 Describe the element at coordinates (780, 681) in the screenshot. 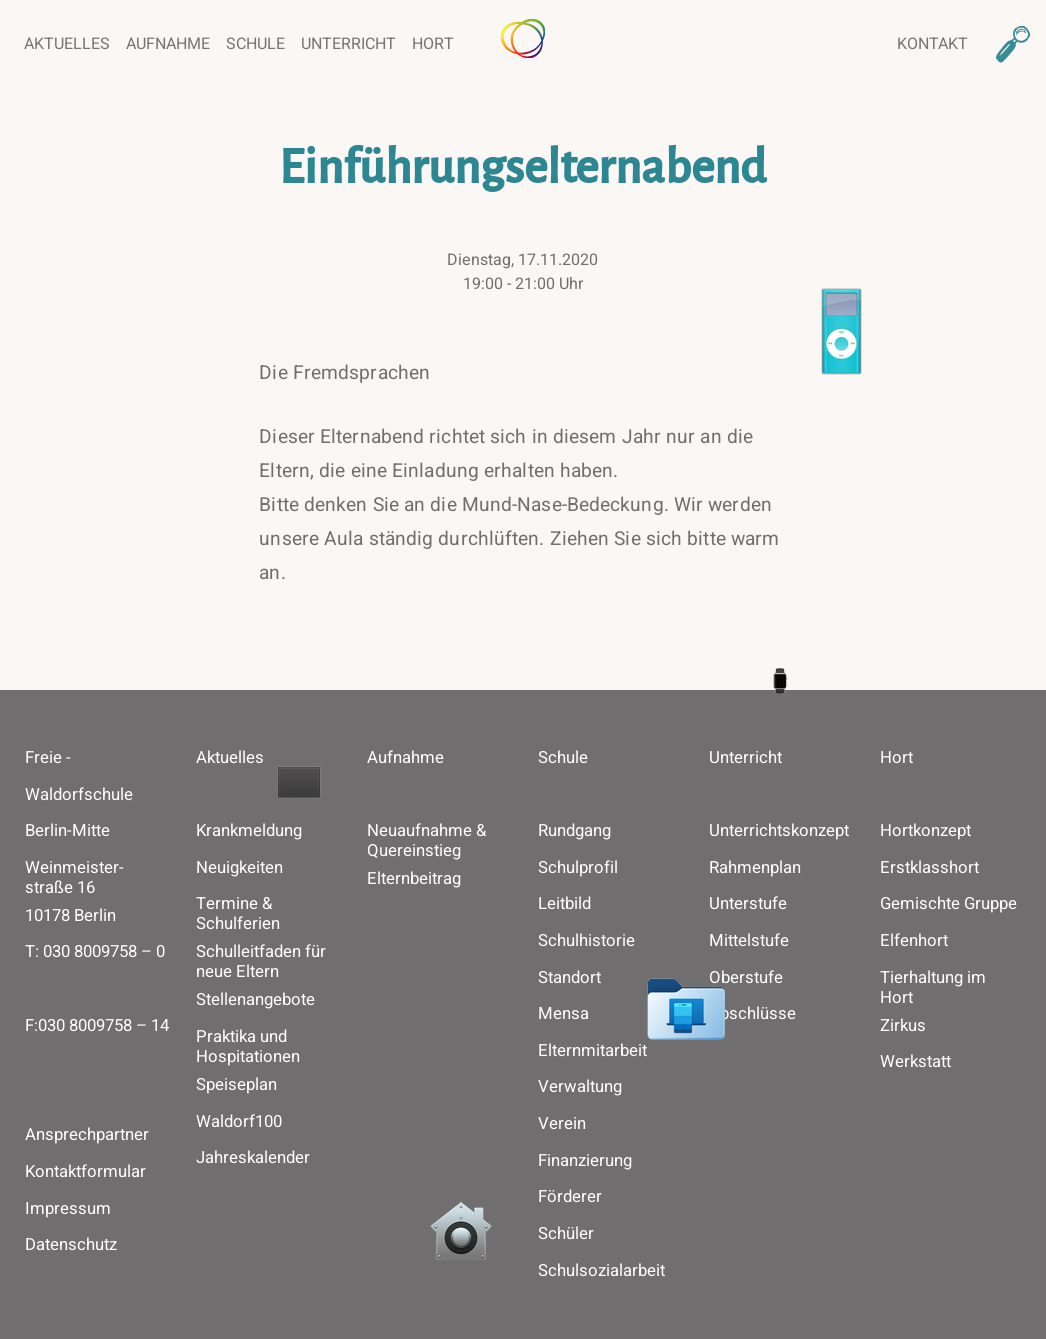

I see `apple watch device in connected devices list` at that location.